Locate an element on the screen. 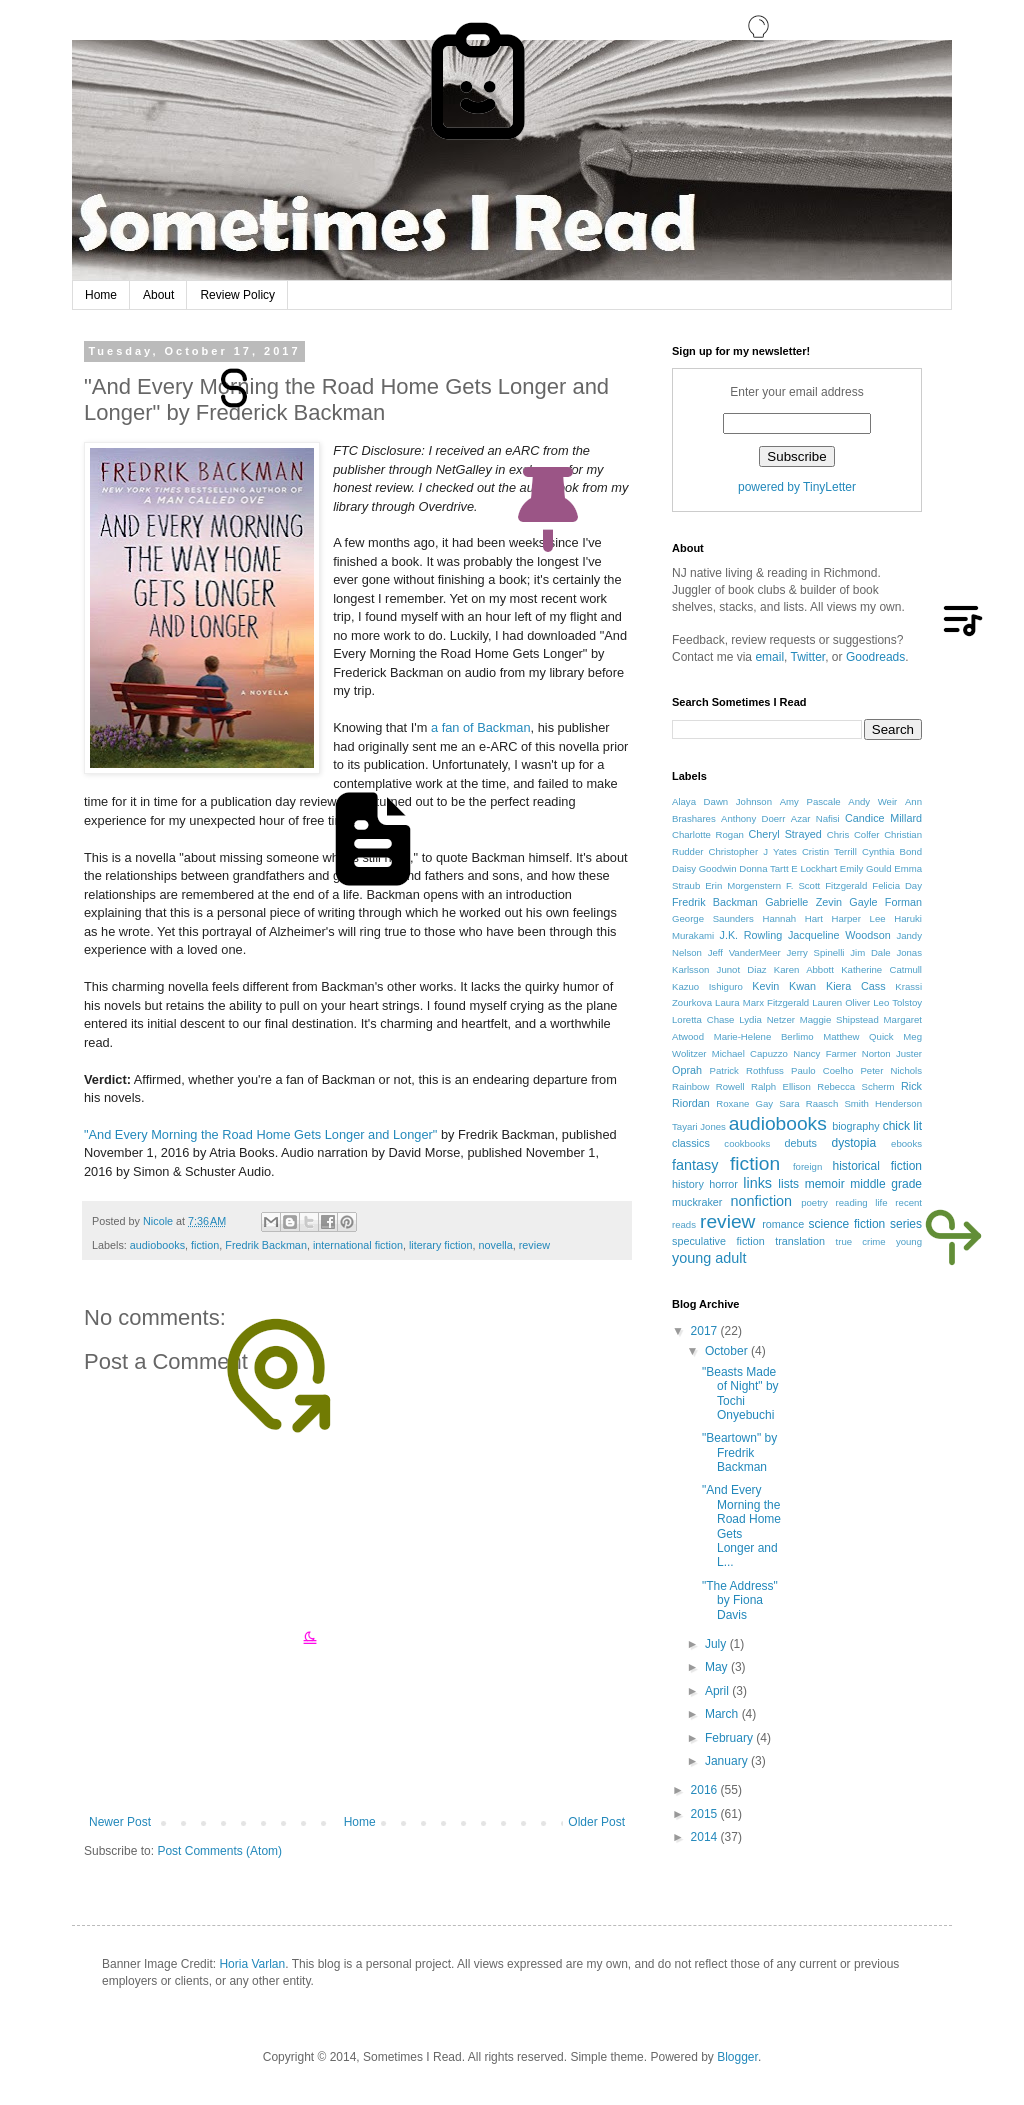 This screenshot has height=2105, width=1024. view your playlist is located at coordinates (961, 619).